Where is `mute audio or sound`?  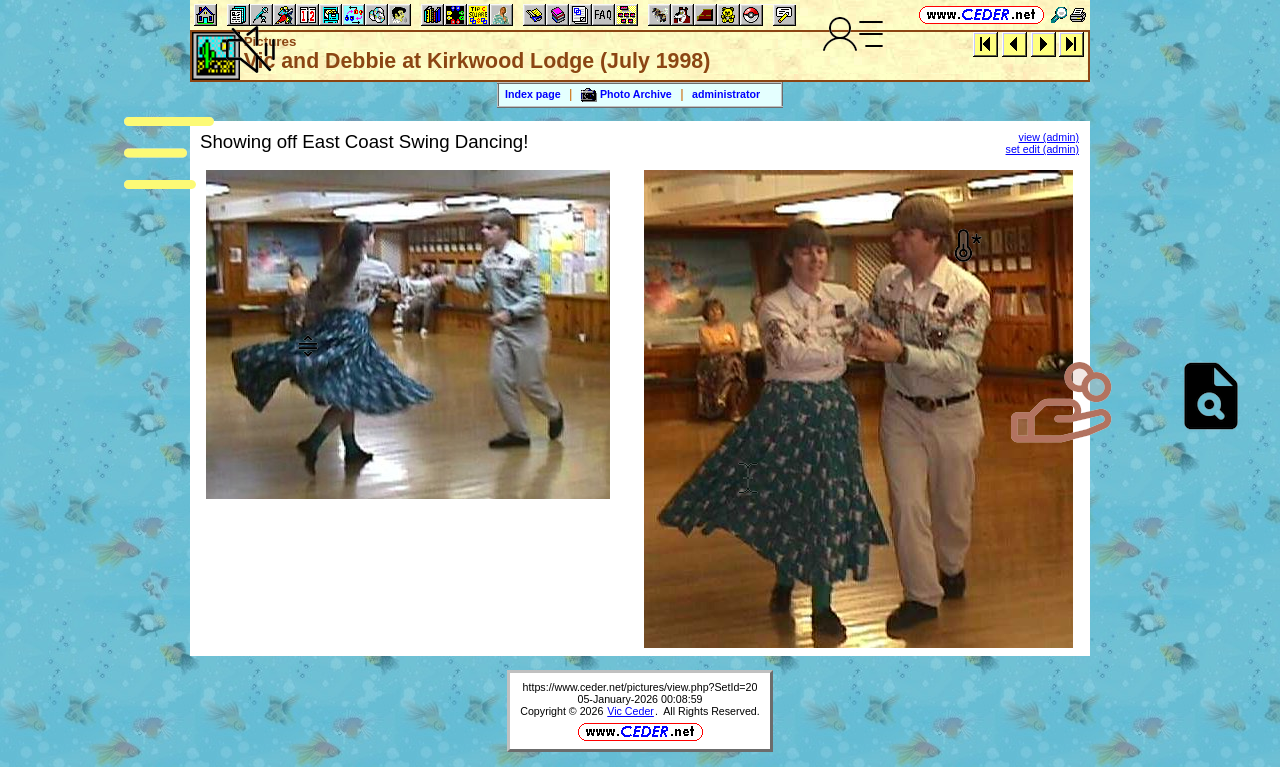
mute audio or sound is located at coordinates (249, 49).